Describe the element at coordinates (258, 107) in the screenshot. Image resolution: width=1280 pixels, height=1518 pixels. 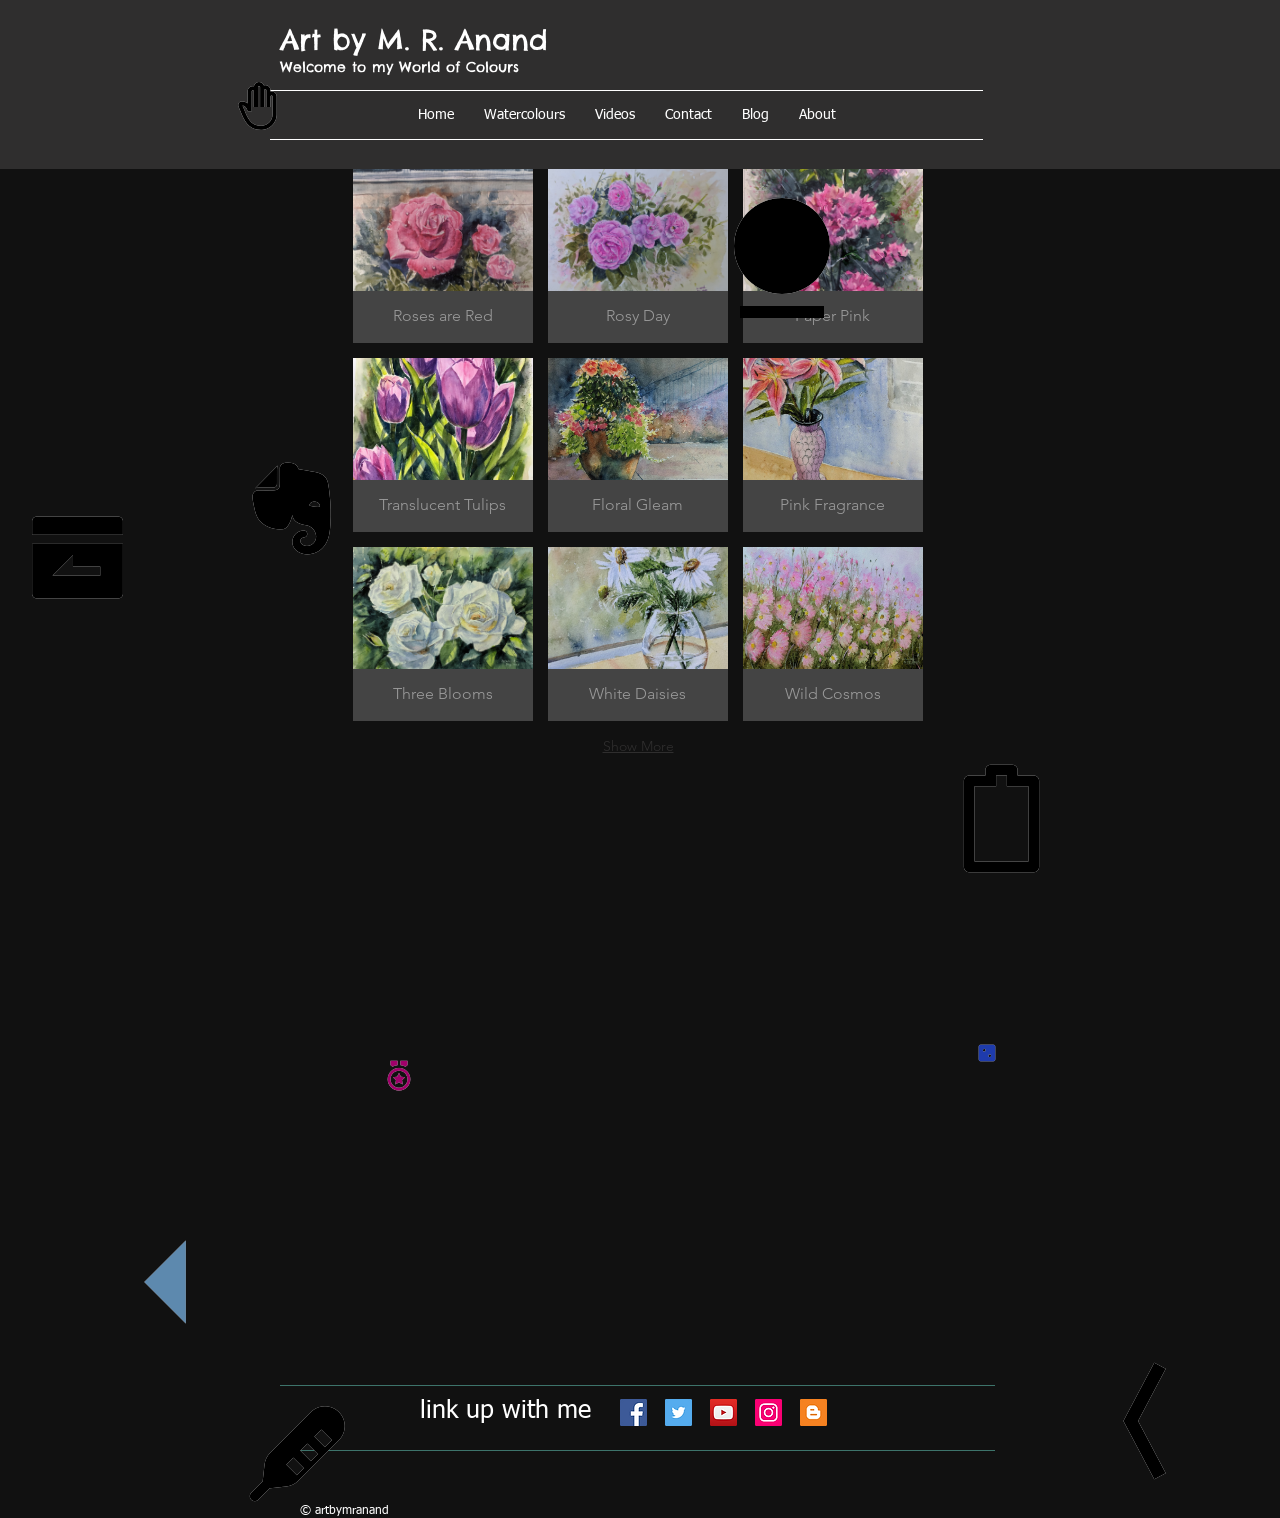
I see `stop or pause current action` at that location.